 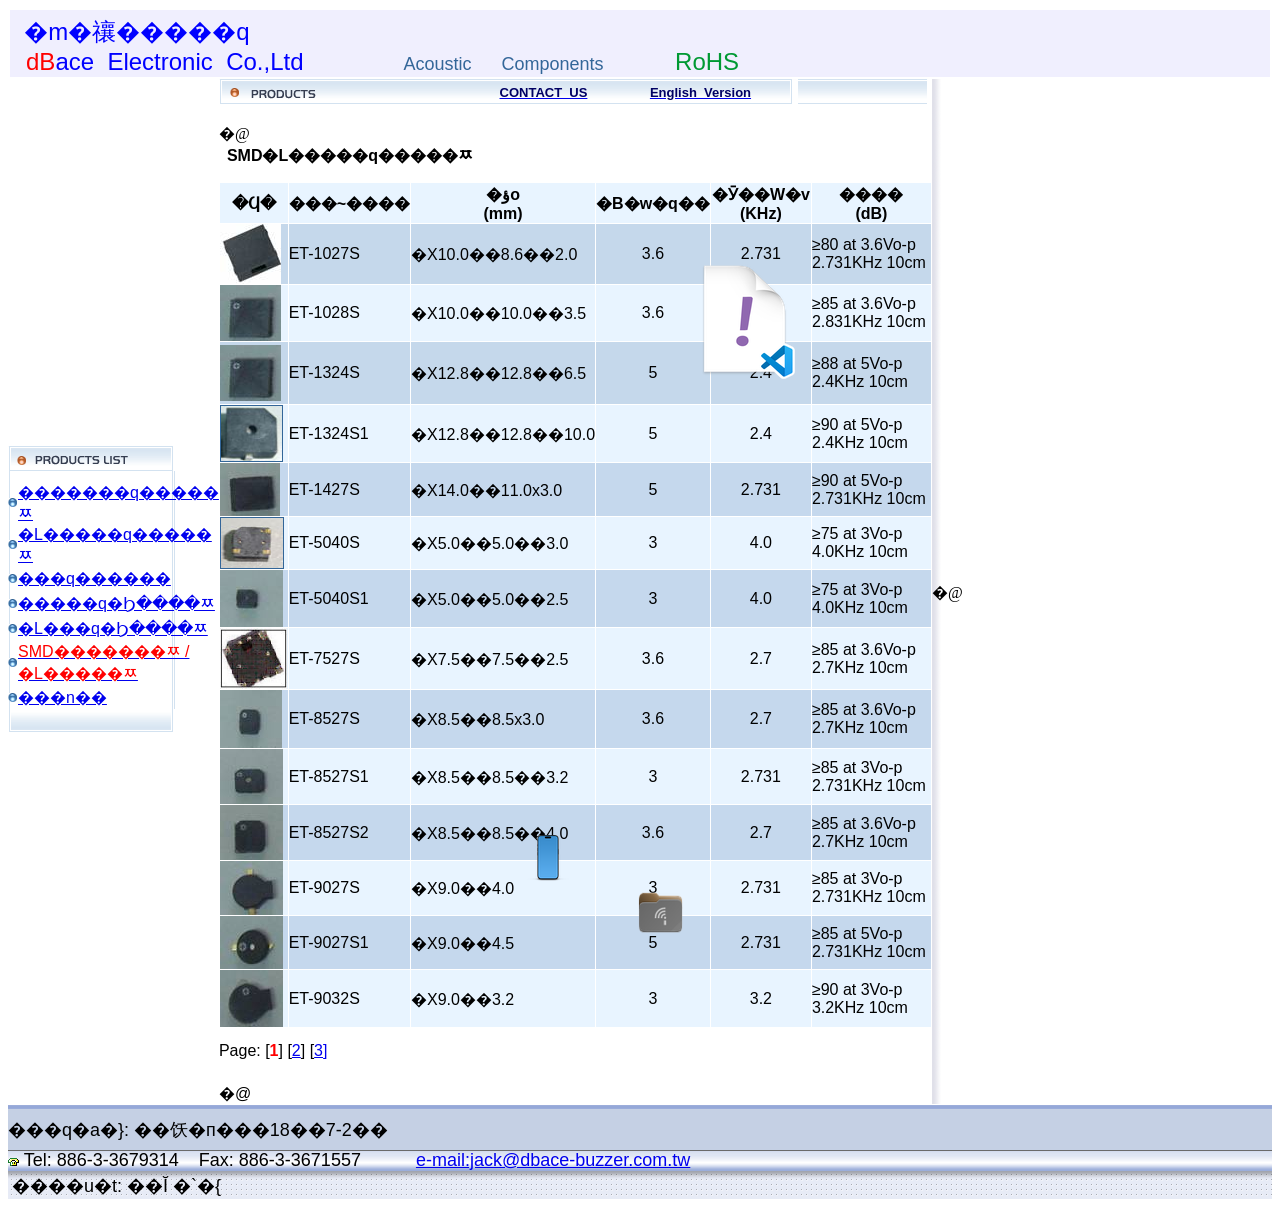 What do you see at coordinates (548, 858) in the screenshot?
I see `iPhone 16 device icon` at bounding box center [548, 858].